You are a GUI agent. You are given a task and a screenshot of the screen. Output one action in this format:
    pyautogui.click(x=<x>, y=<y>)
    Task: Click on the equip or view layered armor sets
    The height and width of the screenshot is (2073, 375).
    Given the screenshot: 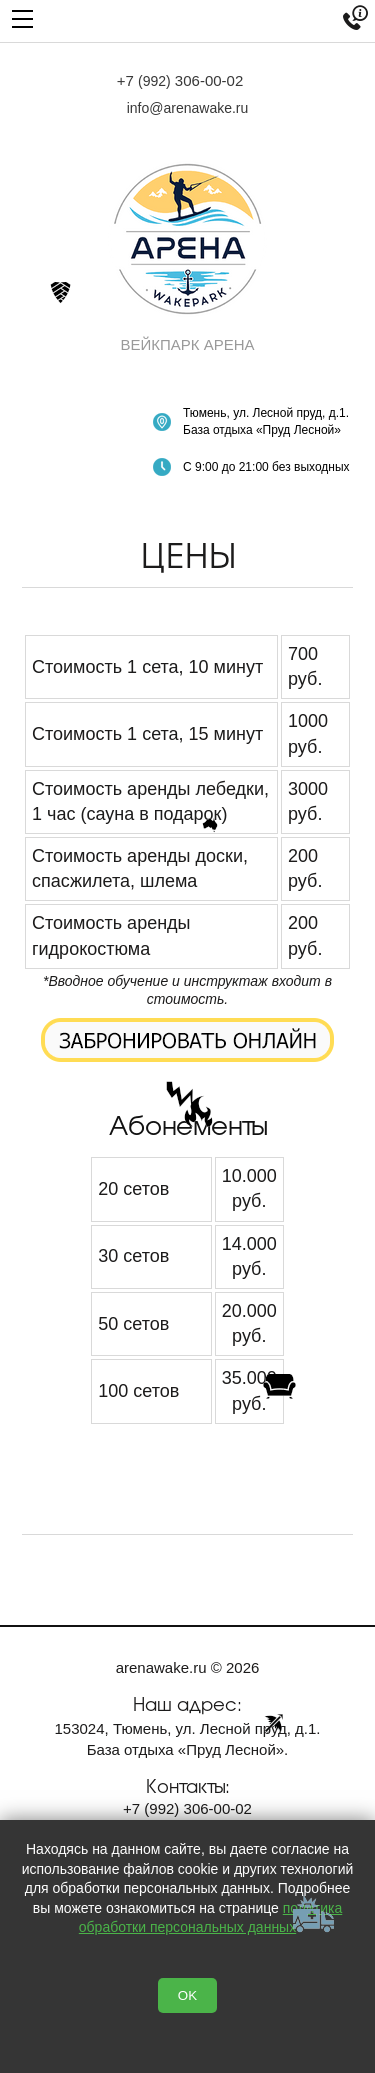 What is the action you would take?
    pyautogui.click(x=60, y=292)
    